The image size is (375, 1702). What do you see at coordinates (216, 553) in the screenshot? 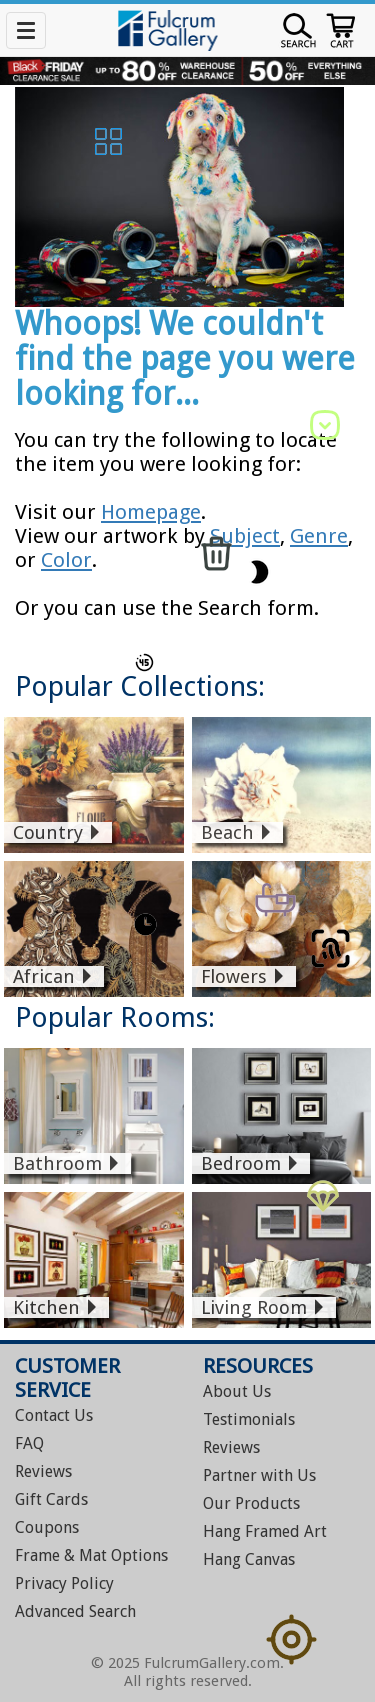
I see `delete selected item` at bounding box center [216, 553].